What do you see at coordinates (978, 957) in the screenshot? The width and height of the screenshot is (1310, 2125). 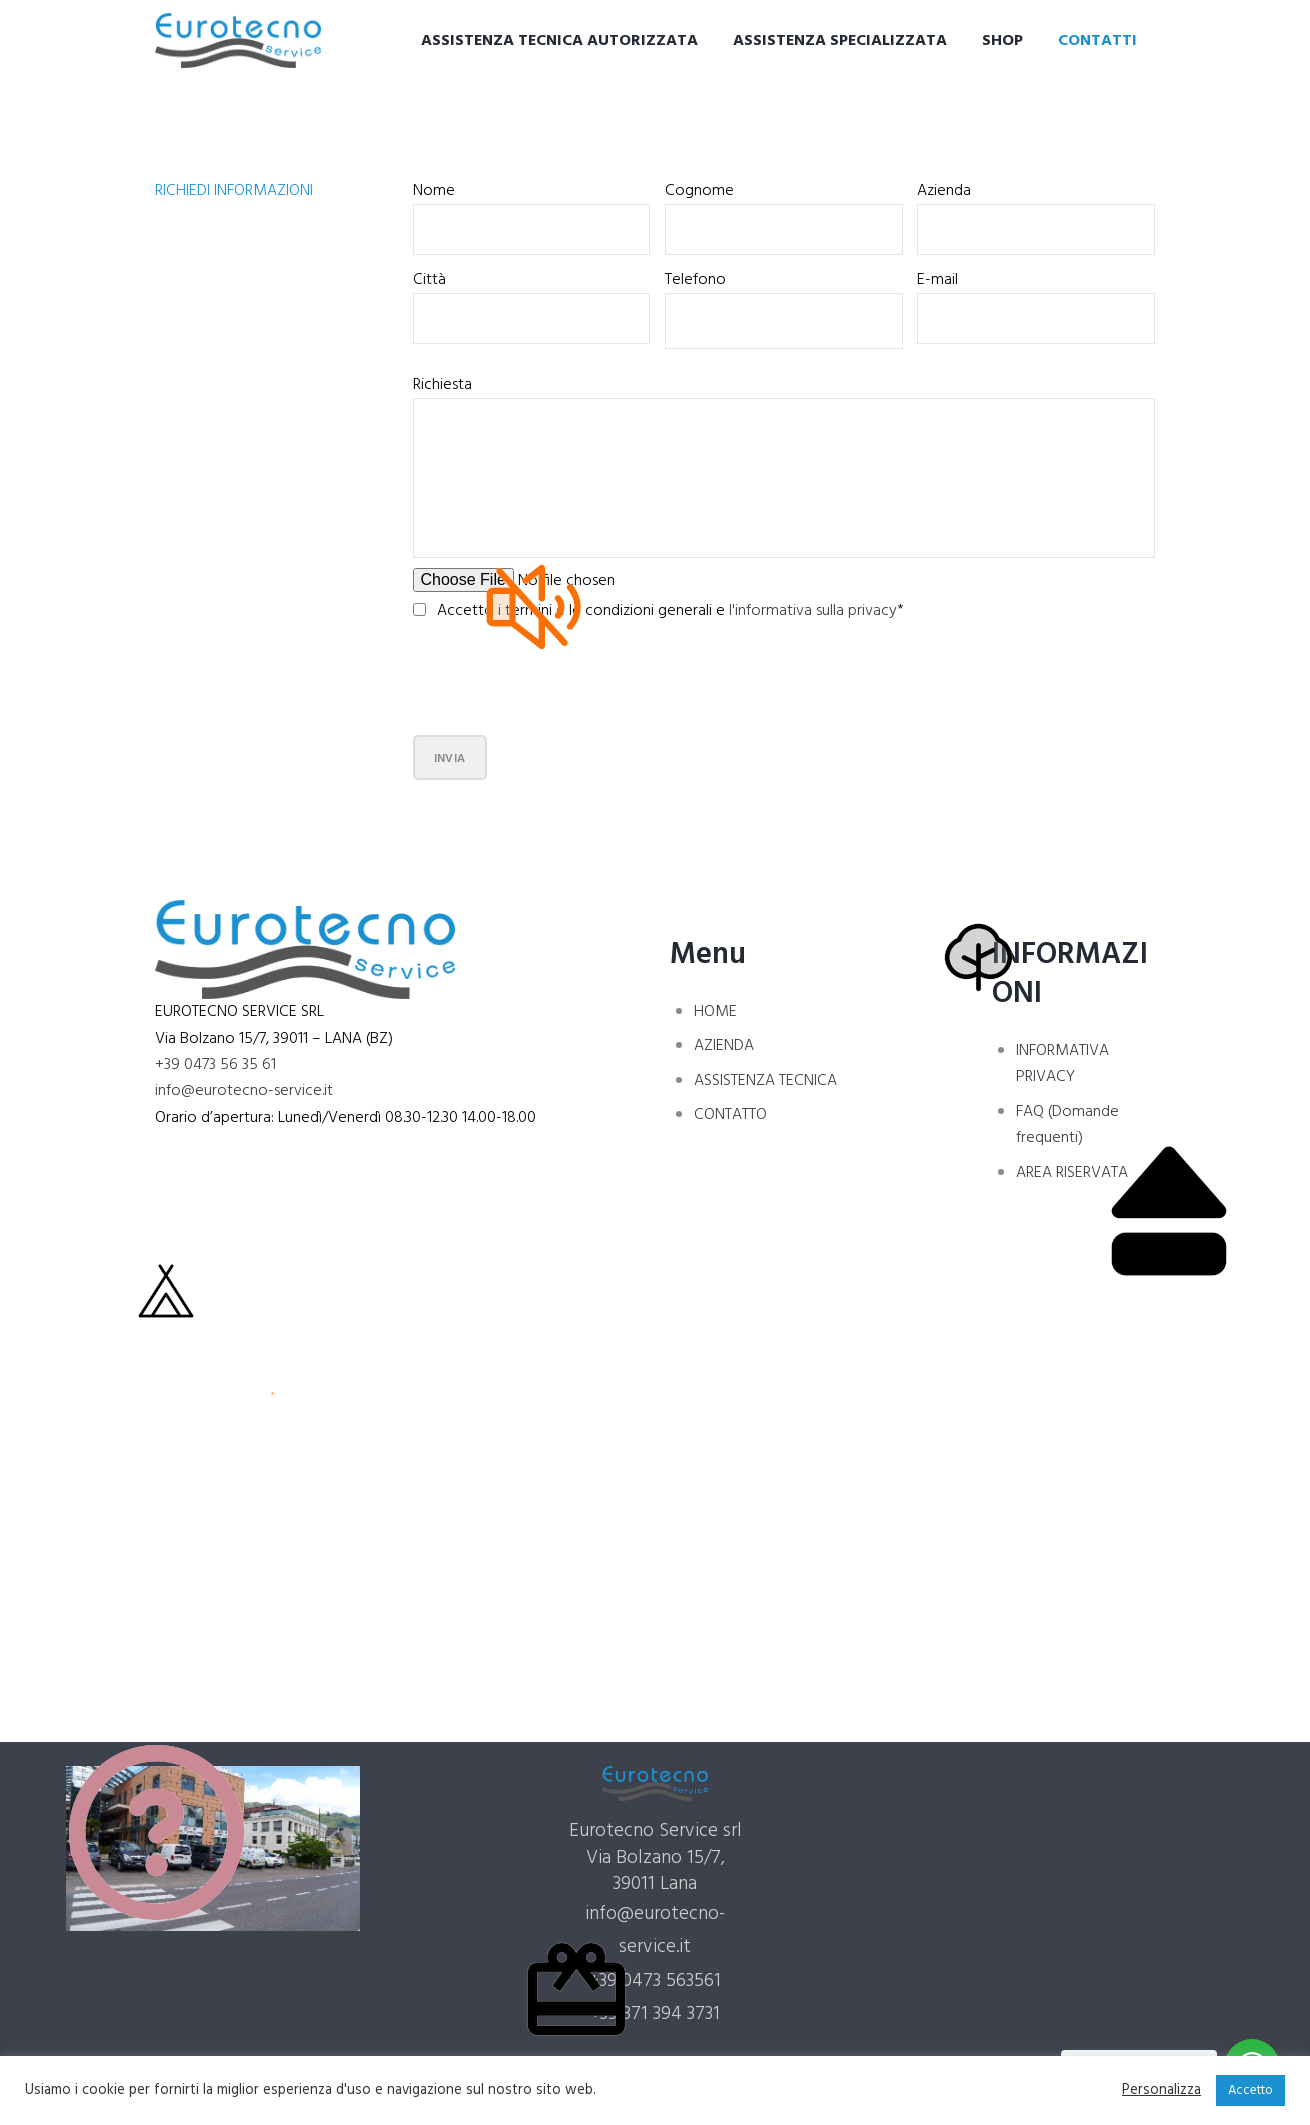 I see `access nature or outdoor category` at bounding box center [978, 957].